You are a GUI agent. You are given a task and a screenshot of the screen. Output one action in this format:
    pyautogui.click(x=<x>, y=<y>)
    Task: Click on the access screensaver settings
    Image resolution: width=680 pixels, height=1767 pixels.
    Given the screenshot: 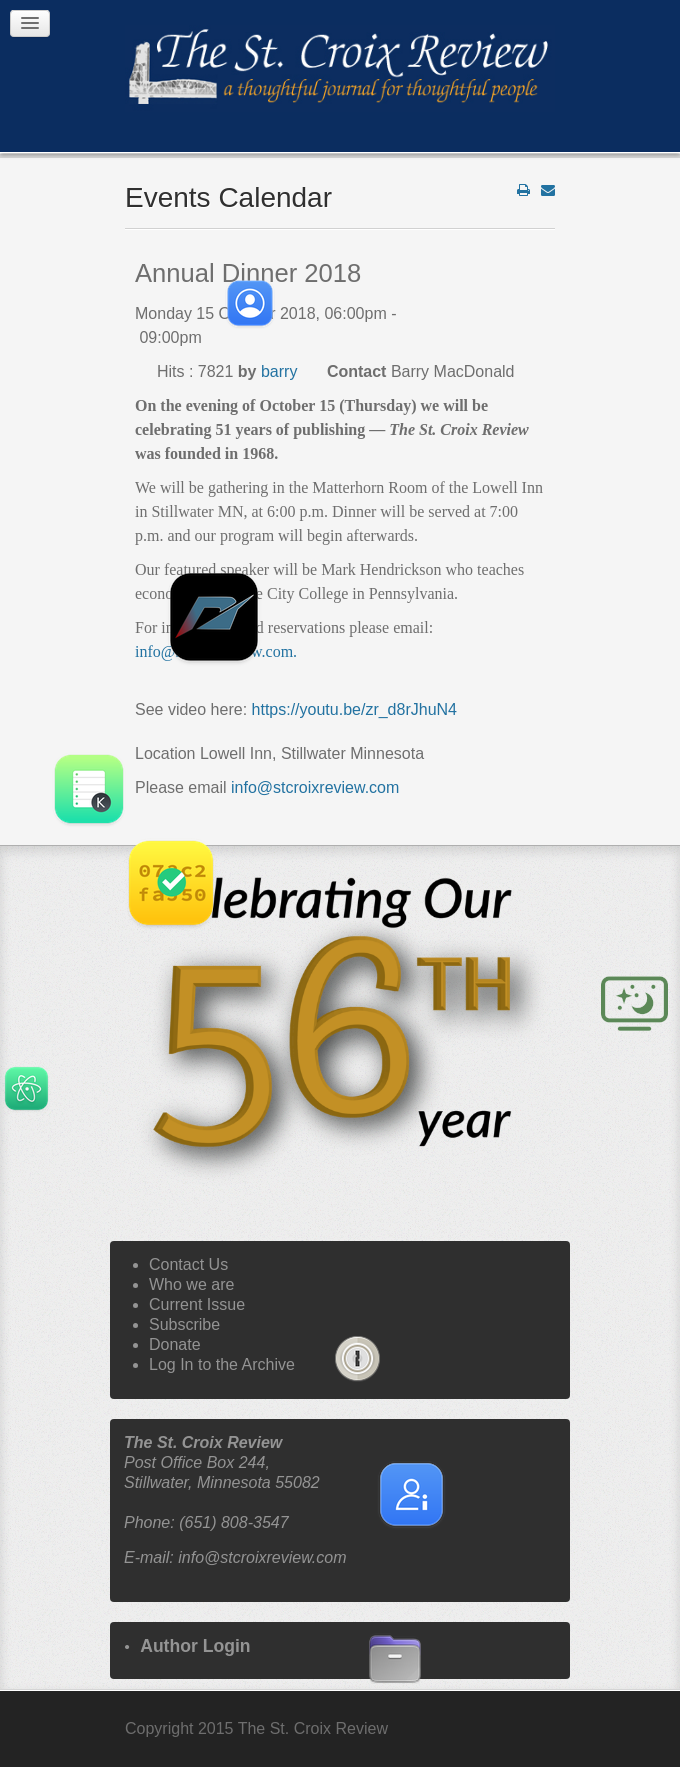 What is the action you would take?
    pyautogui.click(x=634, y=1001)
    